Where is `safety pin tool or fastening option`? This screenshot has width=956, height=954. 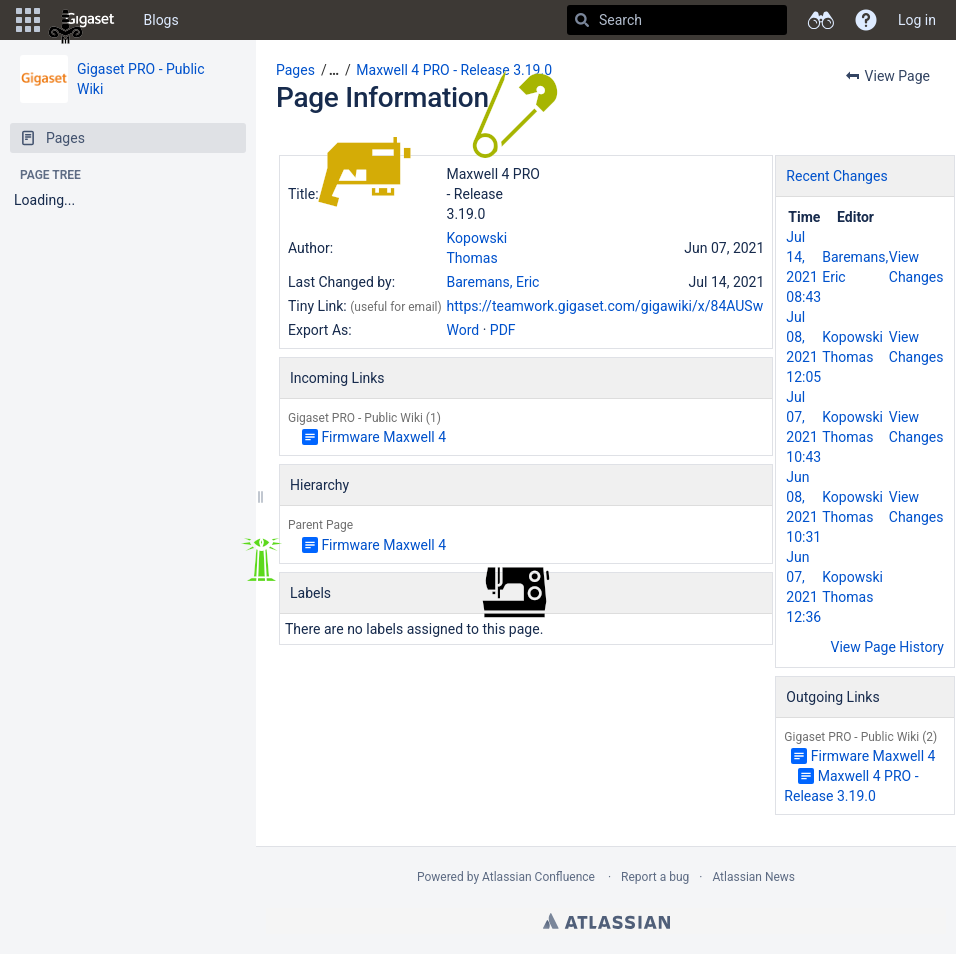
safety pin tool or fastening option is located at coordinates (515, 114).